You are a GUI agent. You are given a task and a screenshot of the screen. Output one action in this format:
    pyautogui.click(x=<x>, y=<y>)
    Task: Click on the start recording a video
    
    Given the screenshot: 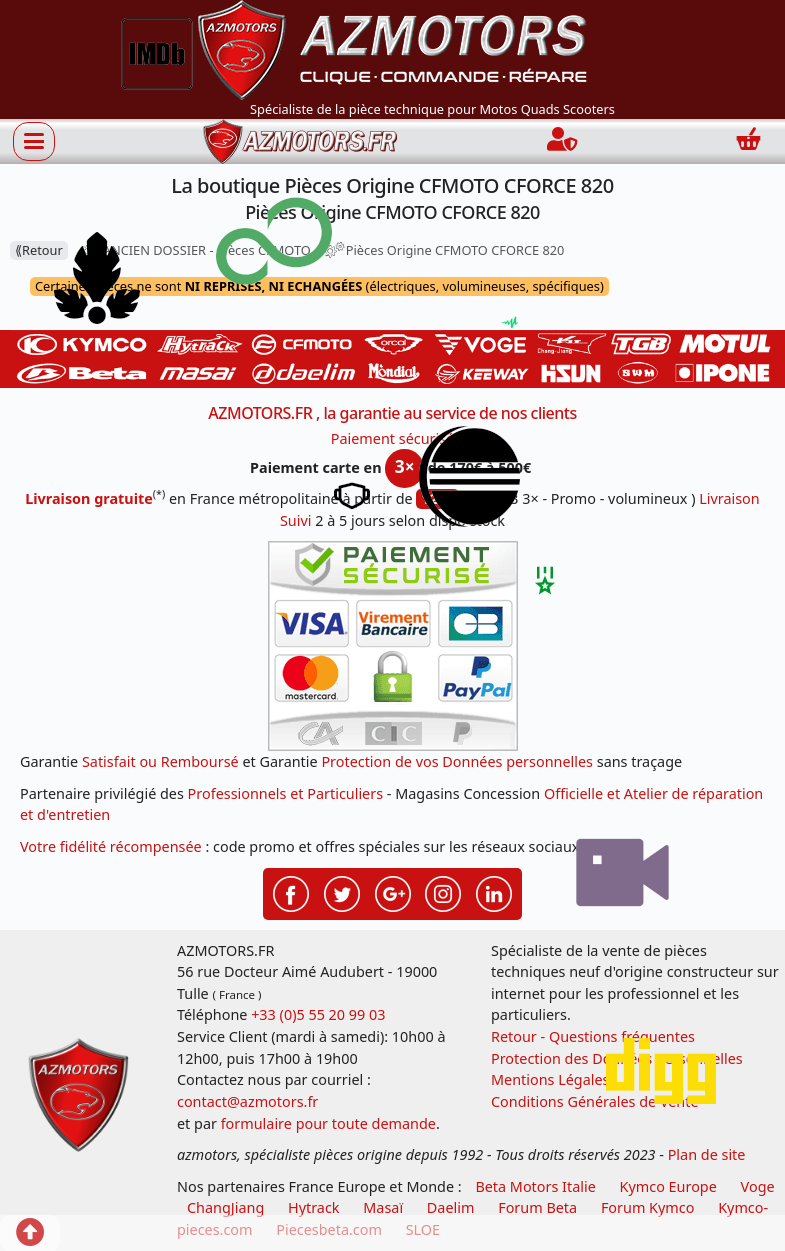 What is the action you would take?
    pyautogui.click(x=622, y=872)
    